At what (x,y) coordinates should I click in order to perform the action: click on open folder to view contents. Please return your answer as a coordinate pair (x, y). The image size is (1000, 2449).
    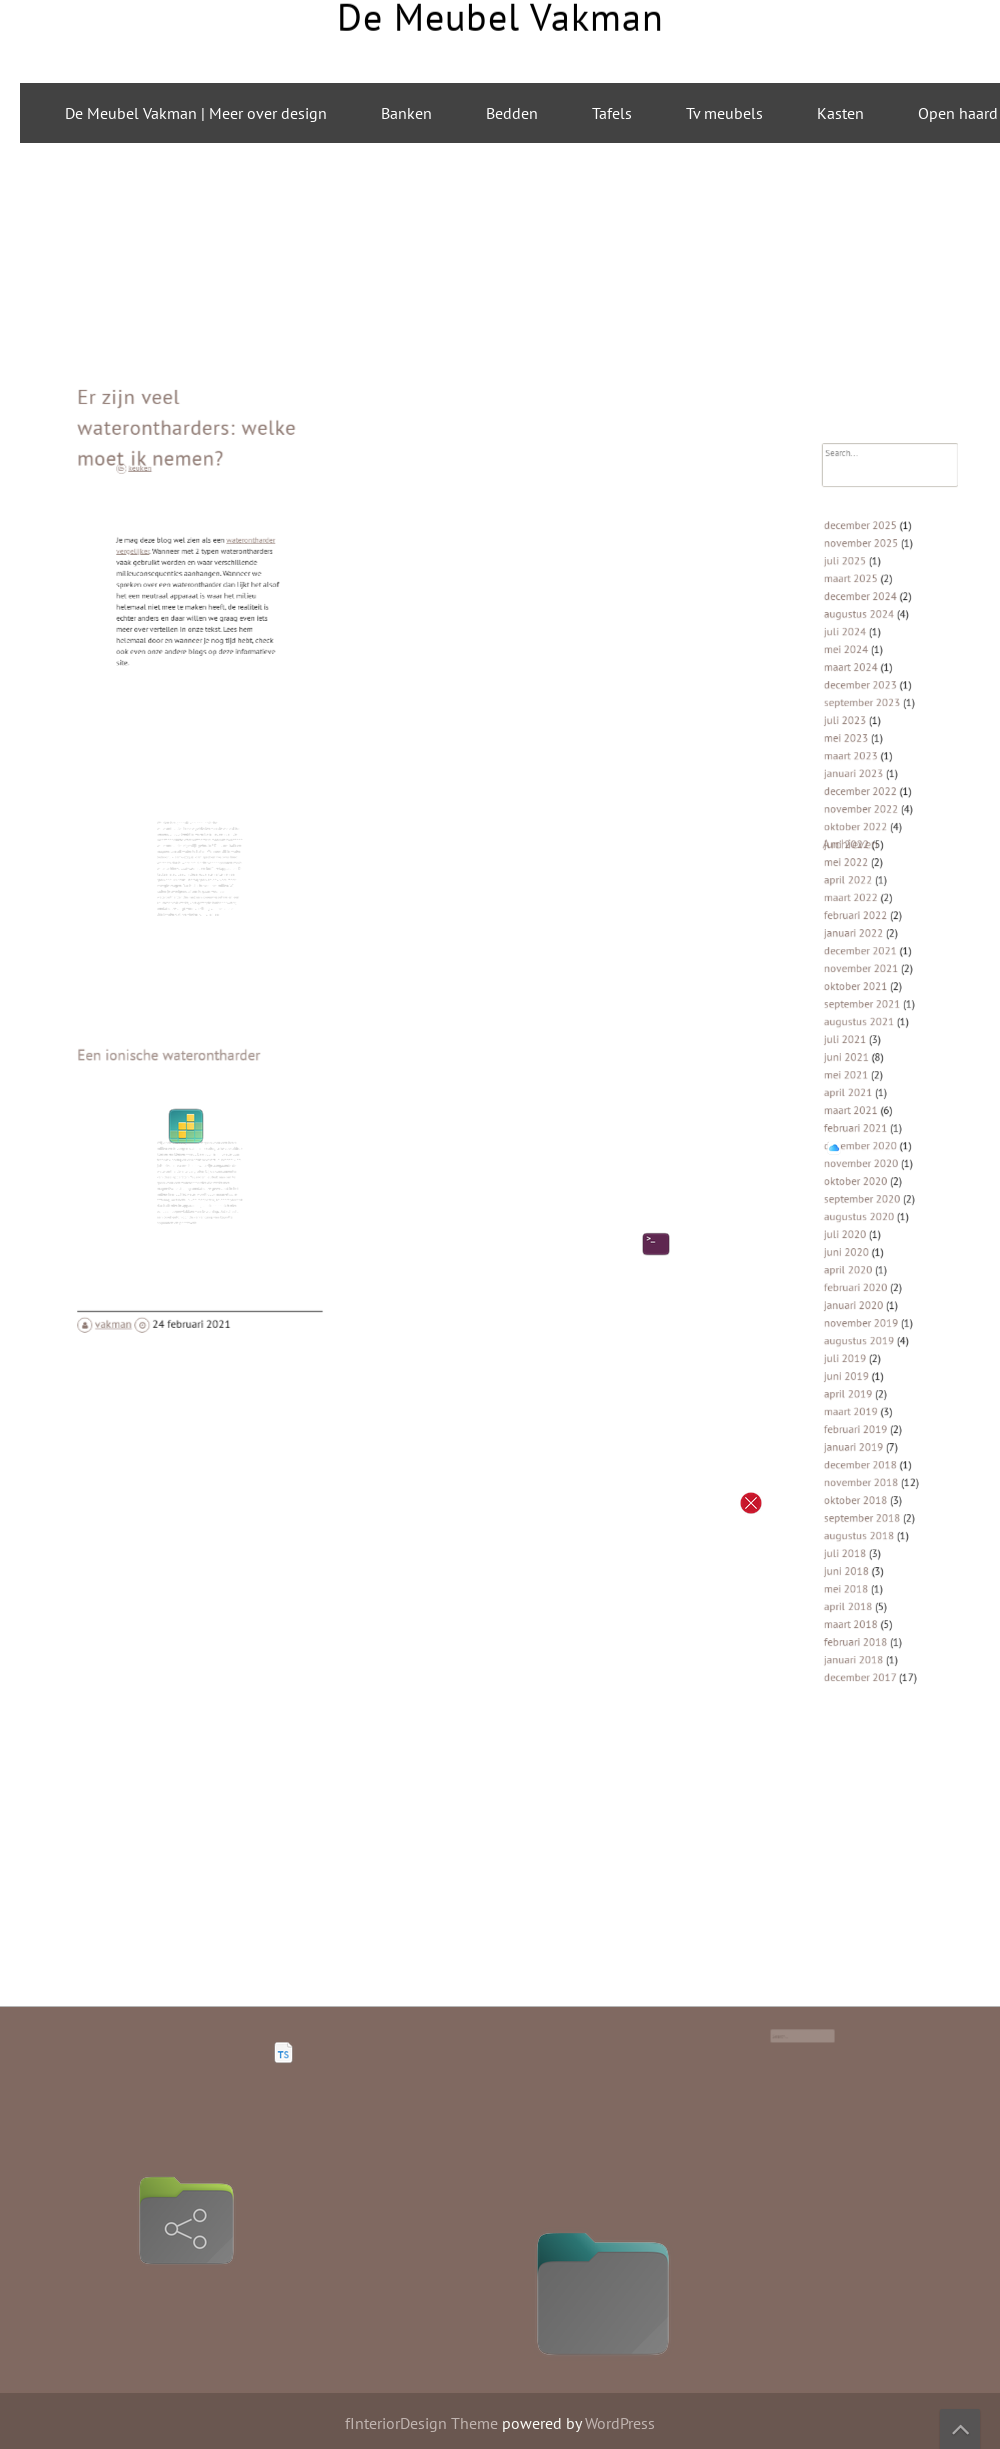
    Looking at the image, I should click on (603, 2294).